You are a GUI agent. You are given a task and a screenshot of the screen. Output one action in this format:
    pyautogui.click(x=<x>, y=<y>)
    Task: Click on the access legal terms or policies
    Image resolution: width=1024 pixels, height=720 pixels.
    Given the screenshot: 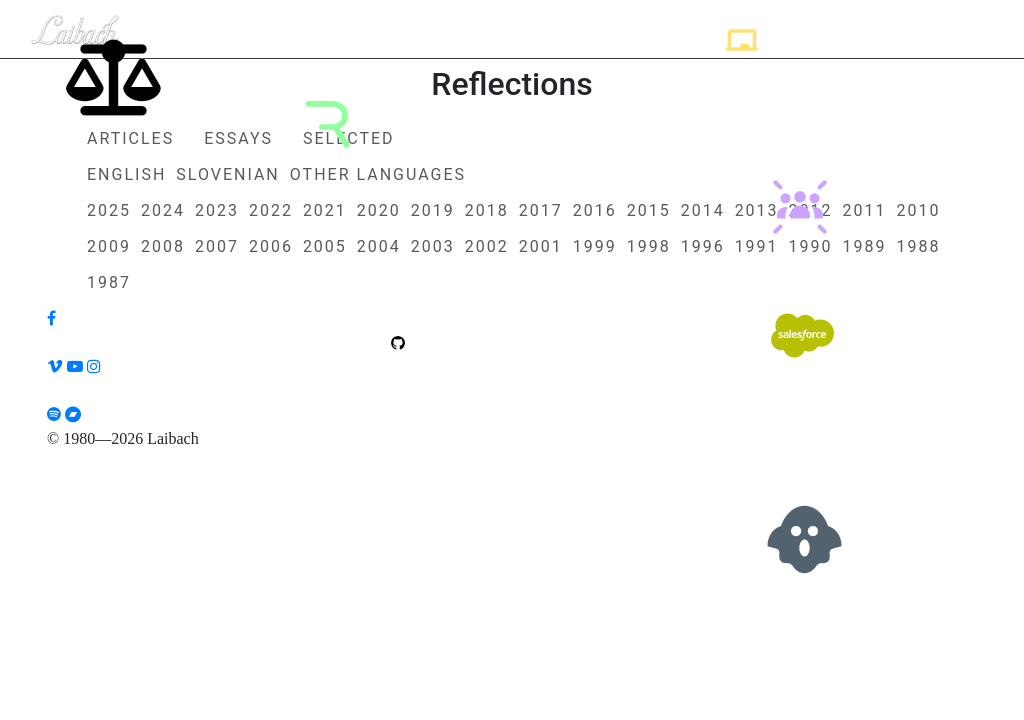 What is the action you would take?
    pyautogui.click(x=113, y=77)
    